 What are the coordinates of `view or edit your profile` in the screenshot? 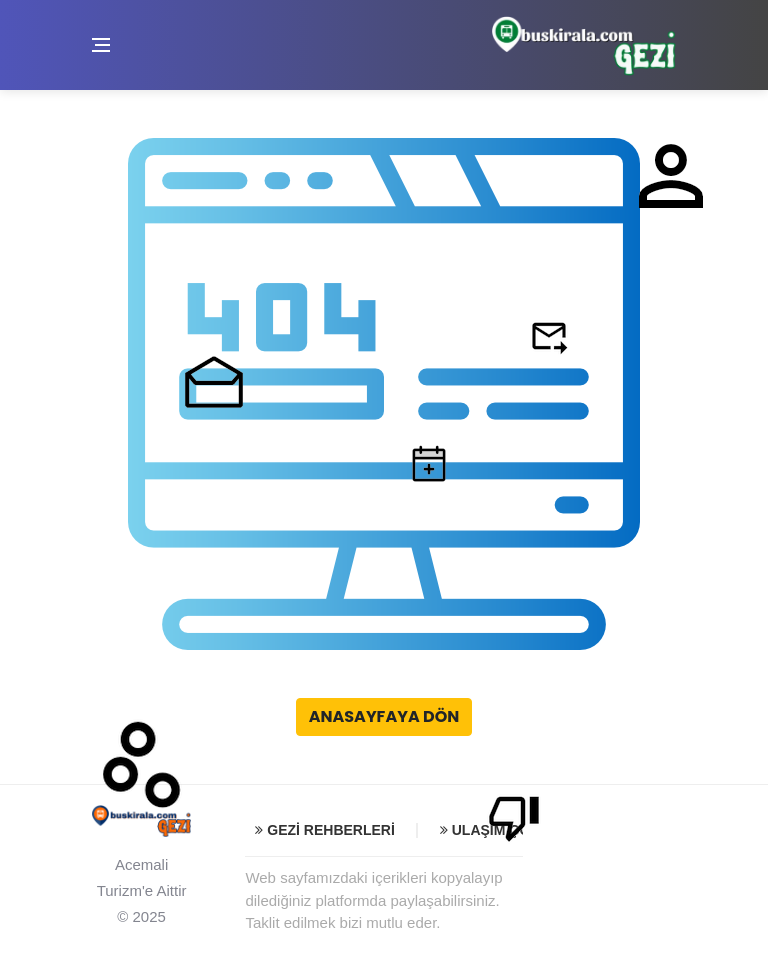 It's located at (671, 176).